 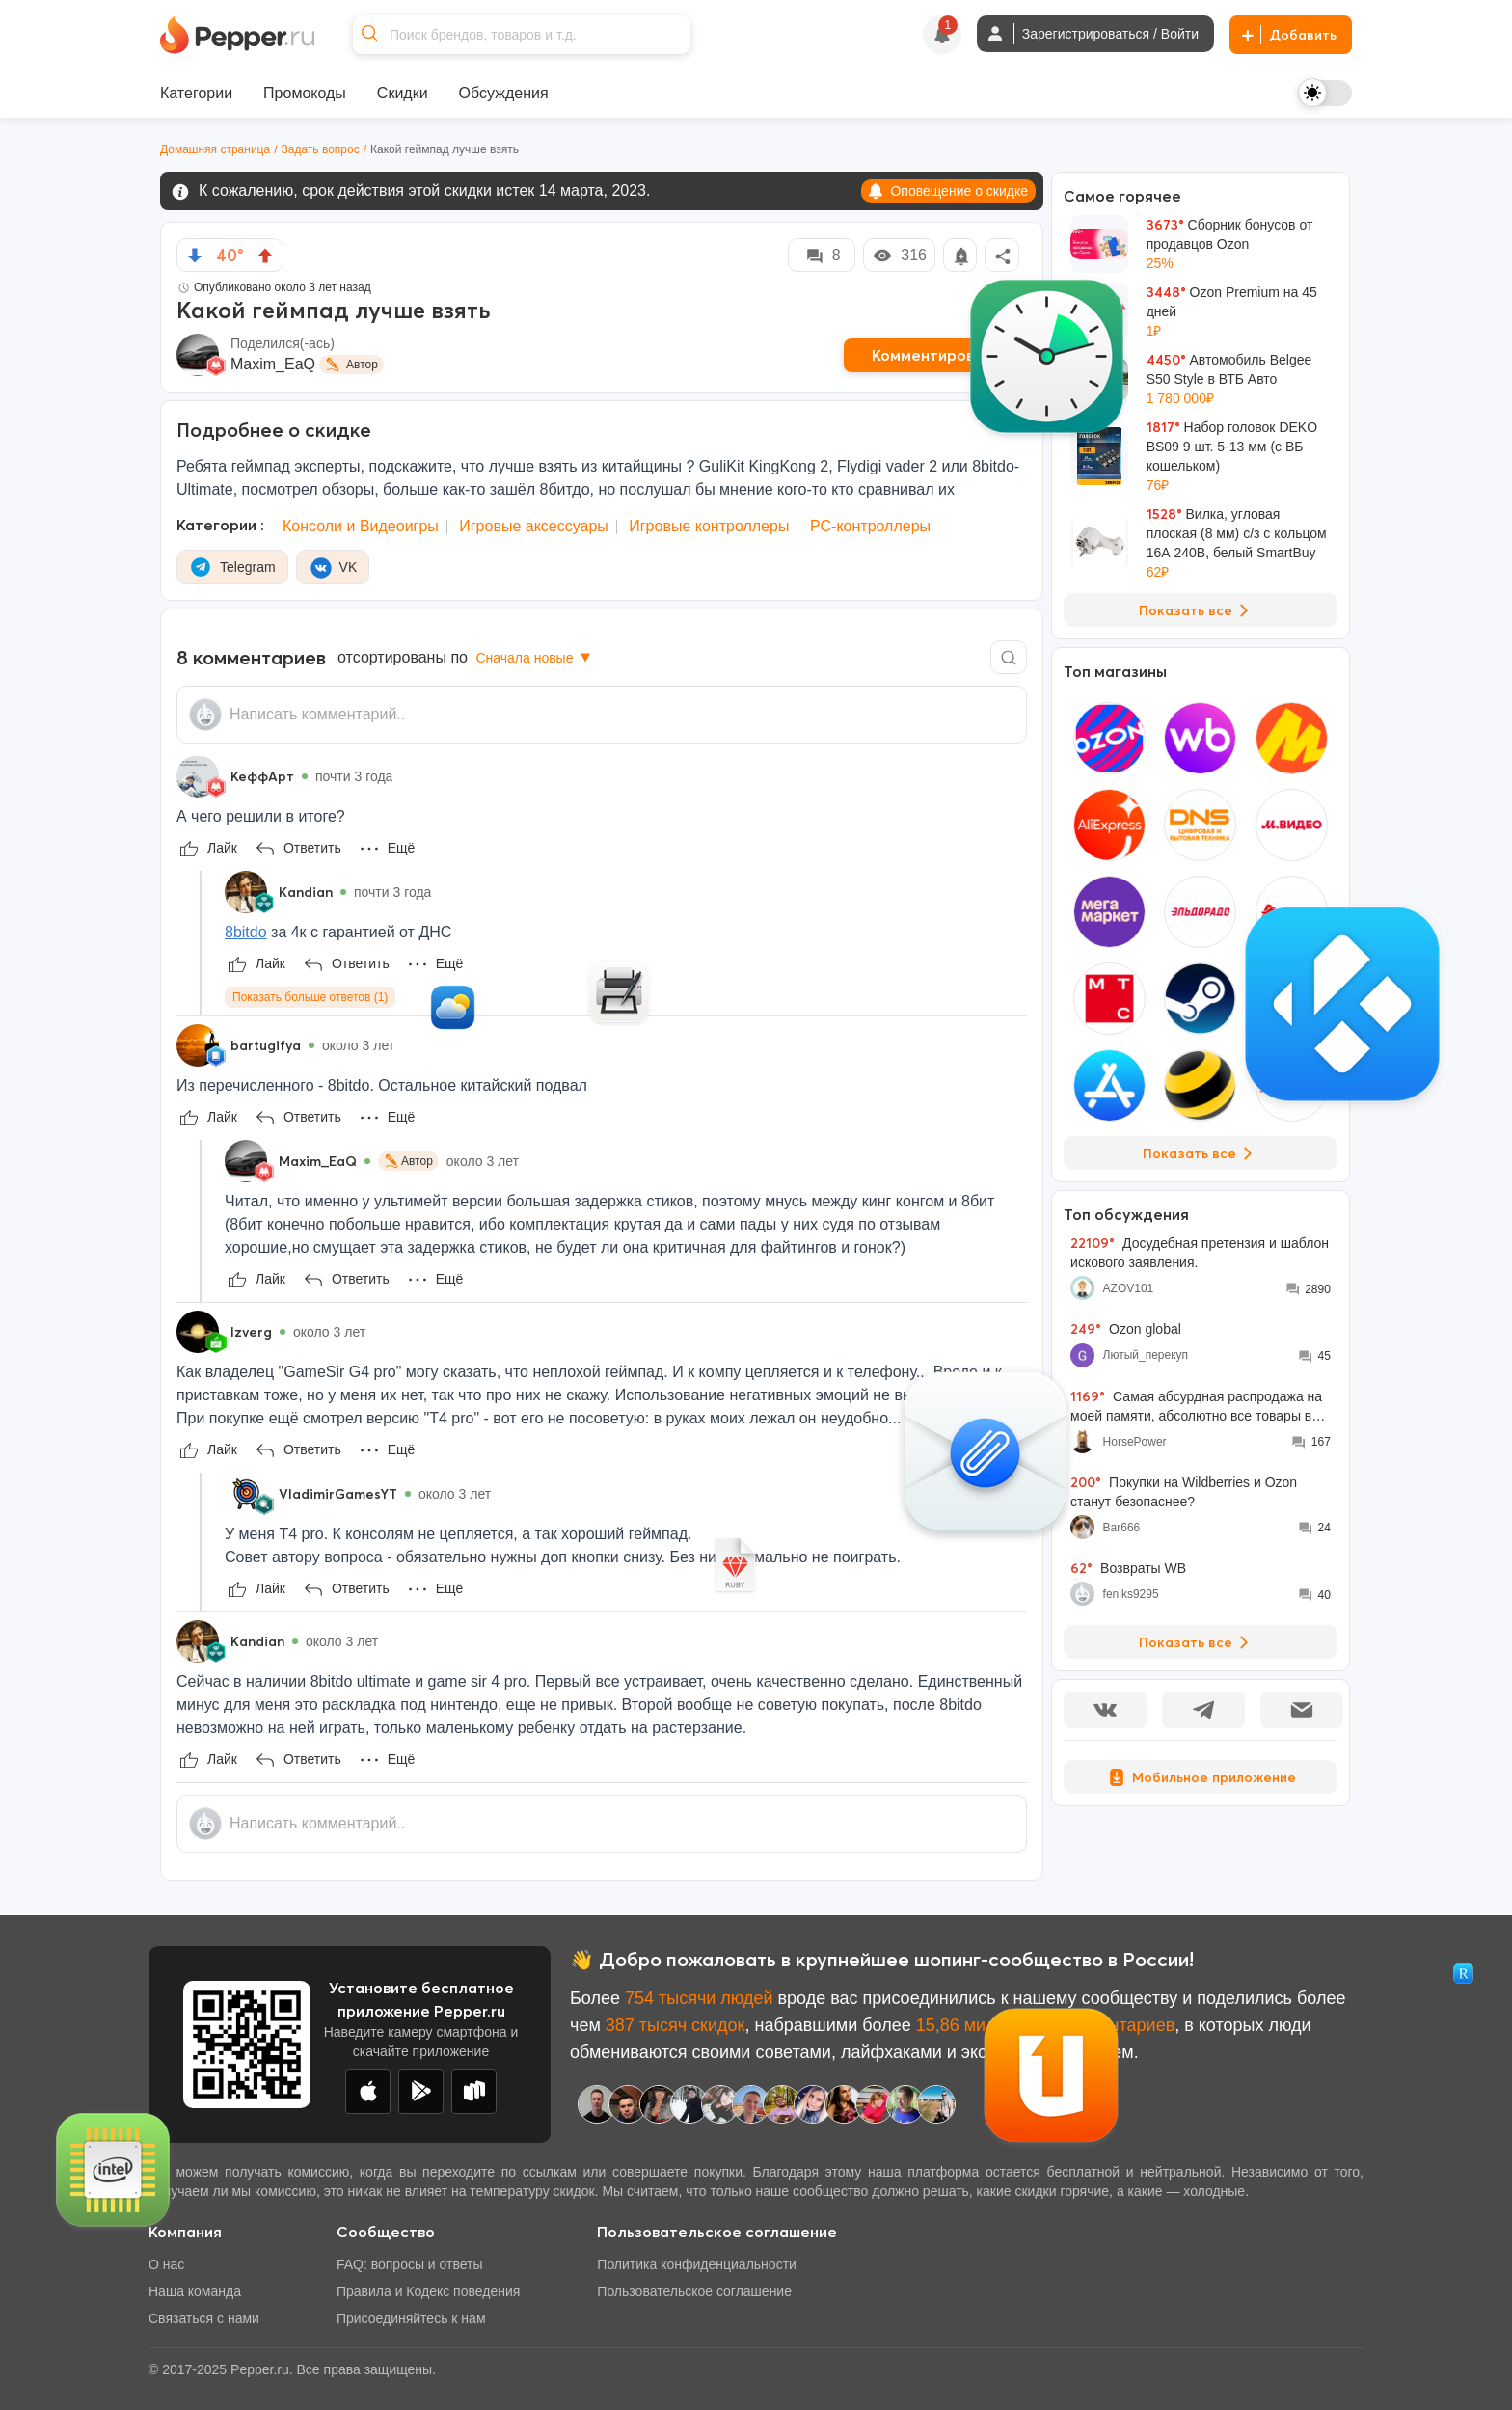 What do you see at coordinates (1463, 1973) in the screenshot?
I see `open RStudio application` at bounding box center [1463, 1973].